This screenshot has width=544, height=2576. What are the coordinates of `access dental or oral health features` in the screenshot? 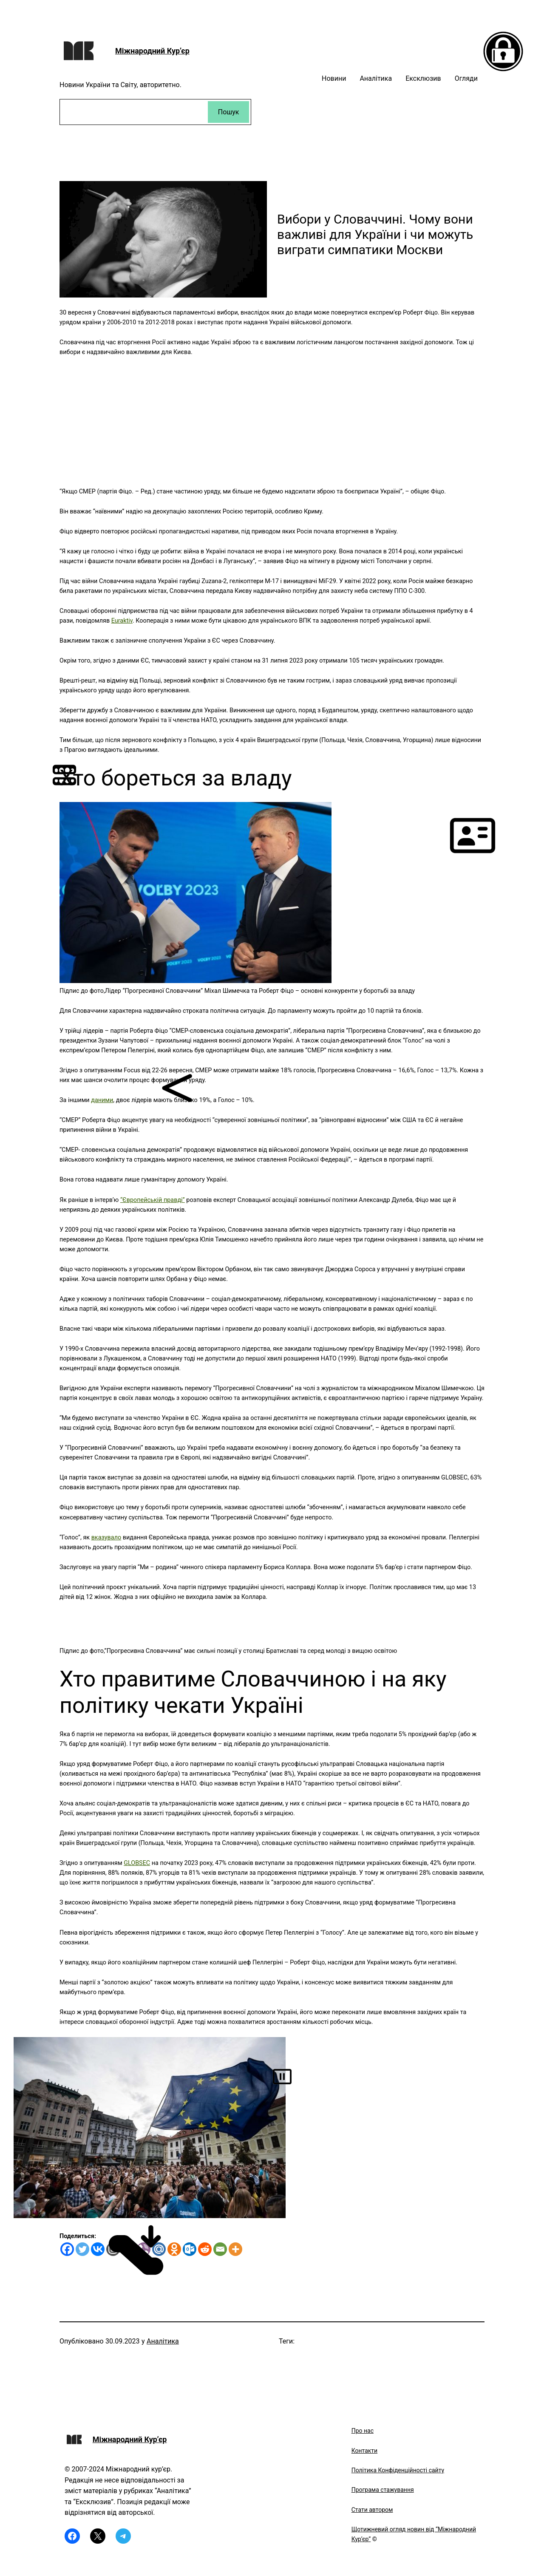 It's located at (64, 775).